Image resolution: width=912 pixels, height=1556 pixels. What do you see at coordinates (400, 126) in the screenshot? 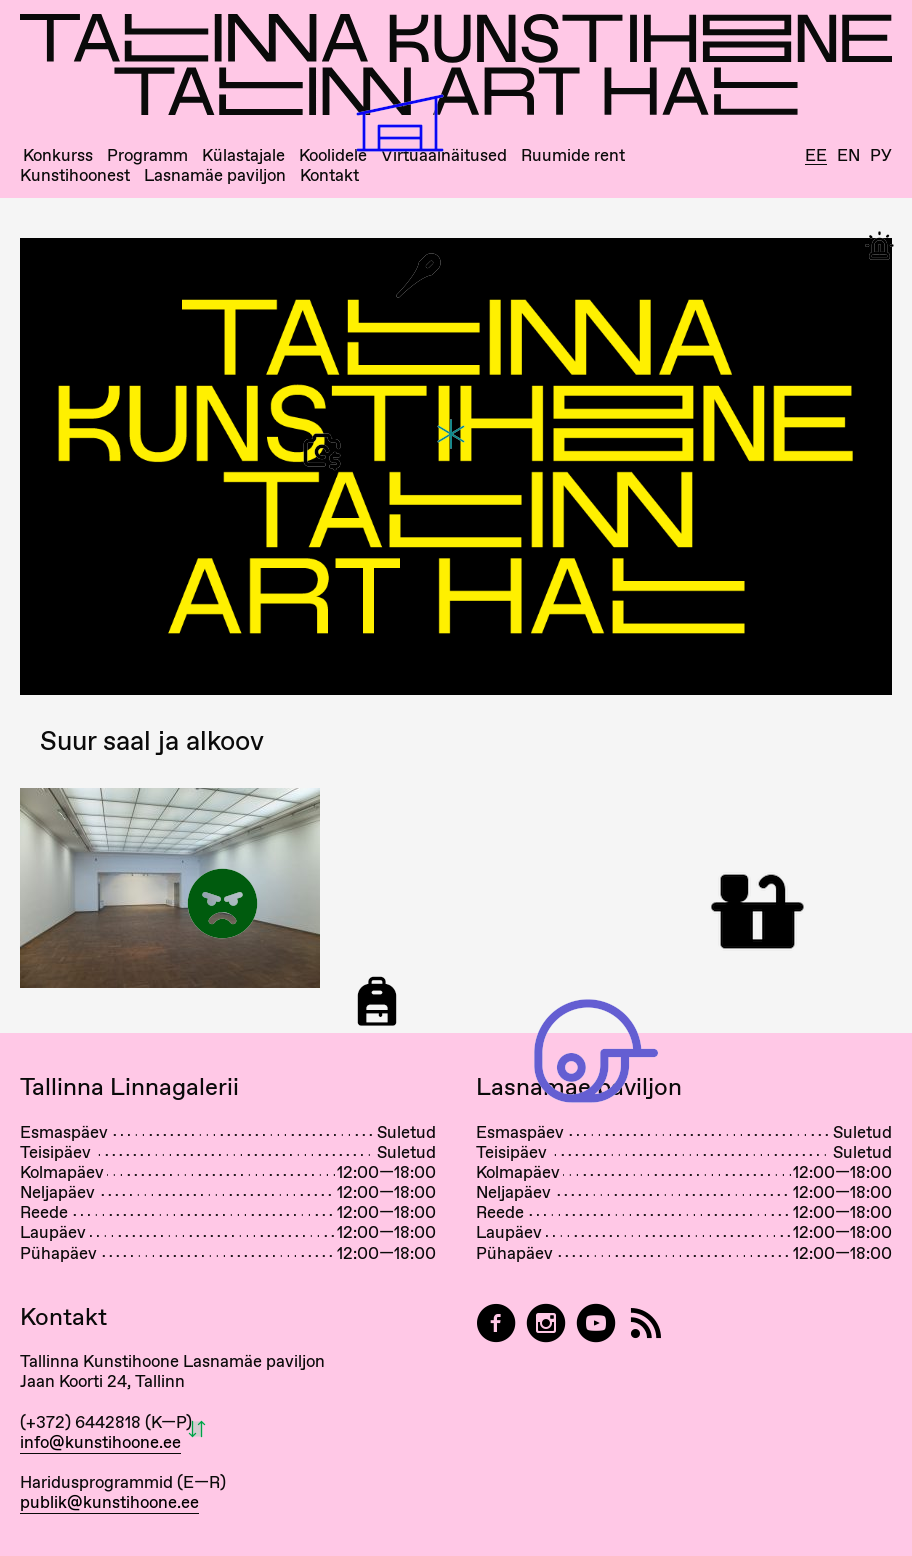
I see `access warehouse or storage management` at bounding box center [400, 126].